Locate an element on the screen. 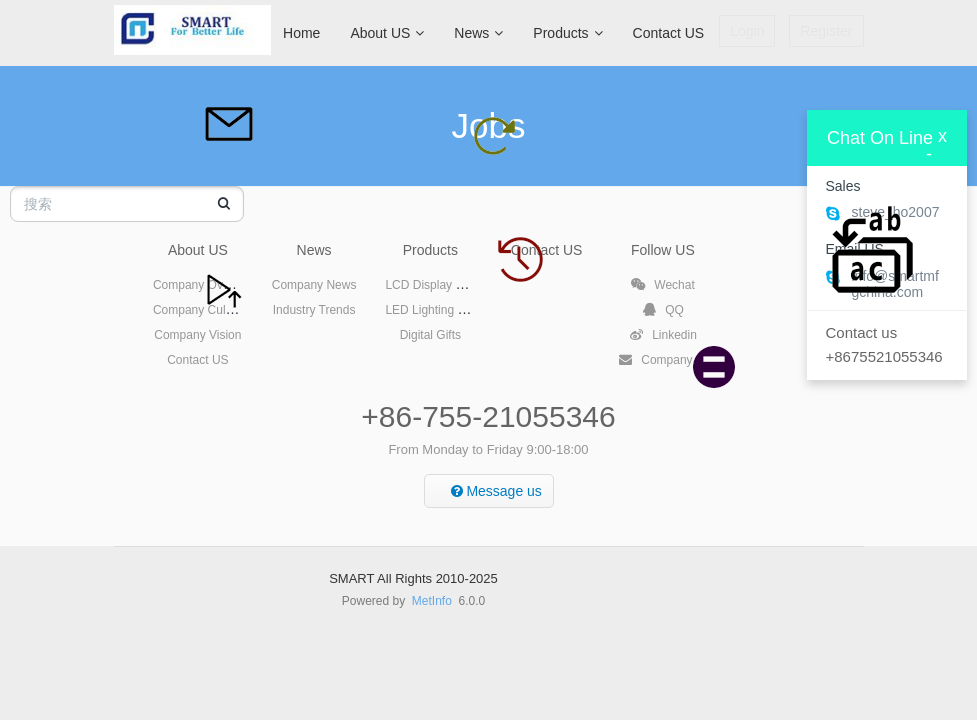 The width and height of the screenshot is (977, 720). open your inbox is located at coordinates (229, 124).